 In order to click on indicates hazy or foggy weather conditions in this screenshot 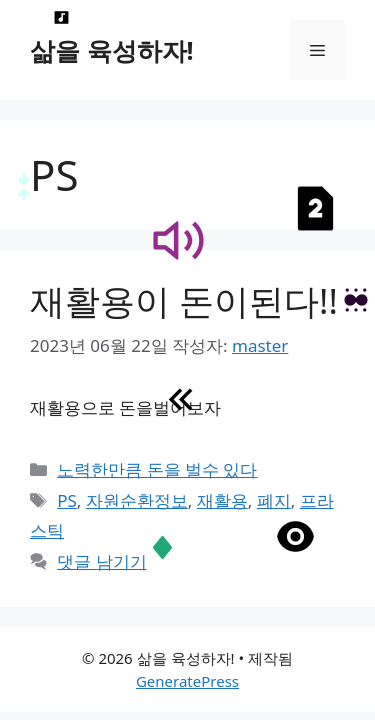, I will do `click(356, 300)`.